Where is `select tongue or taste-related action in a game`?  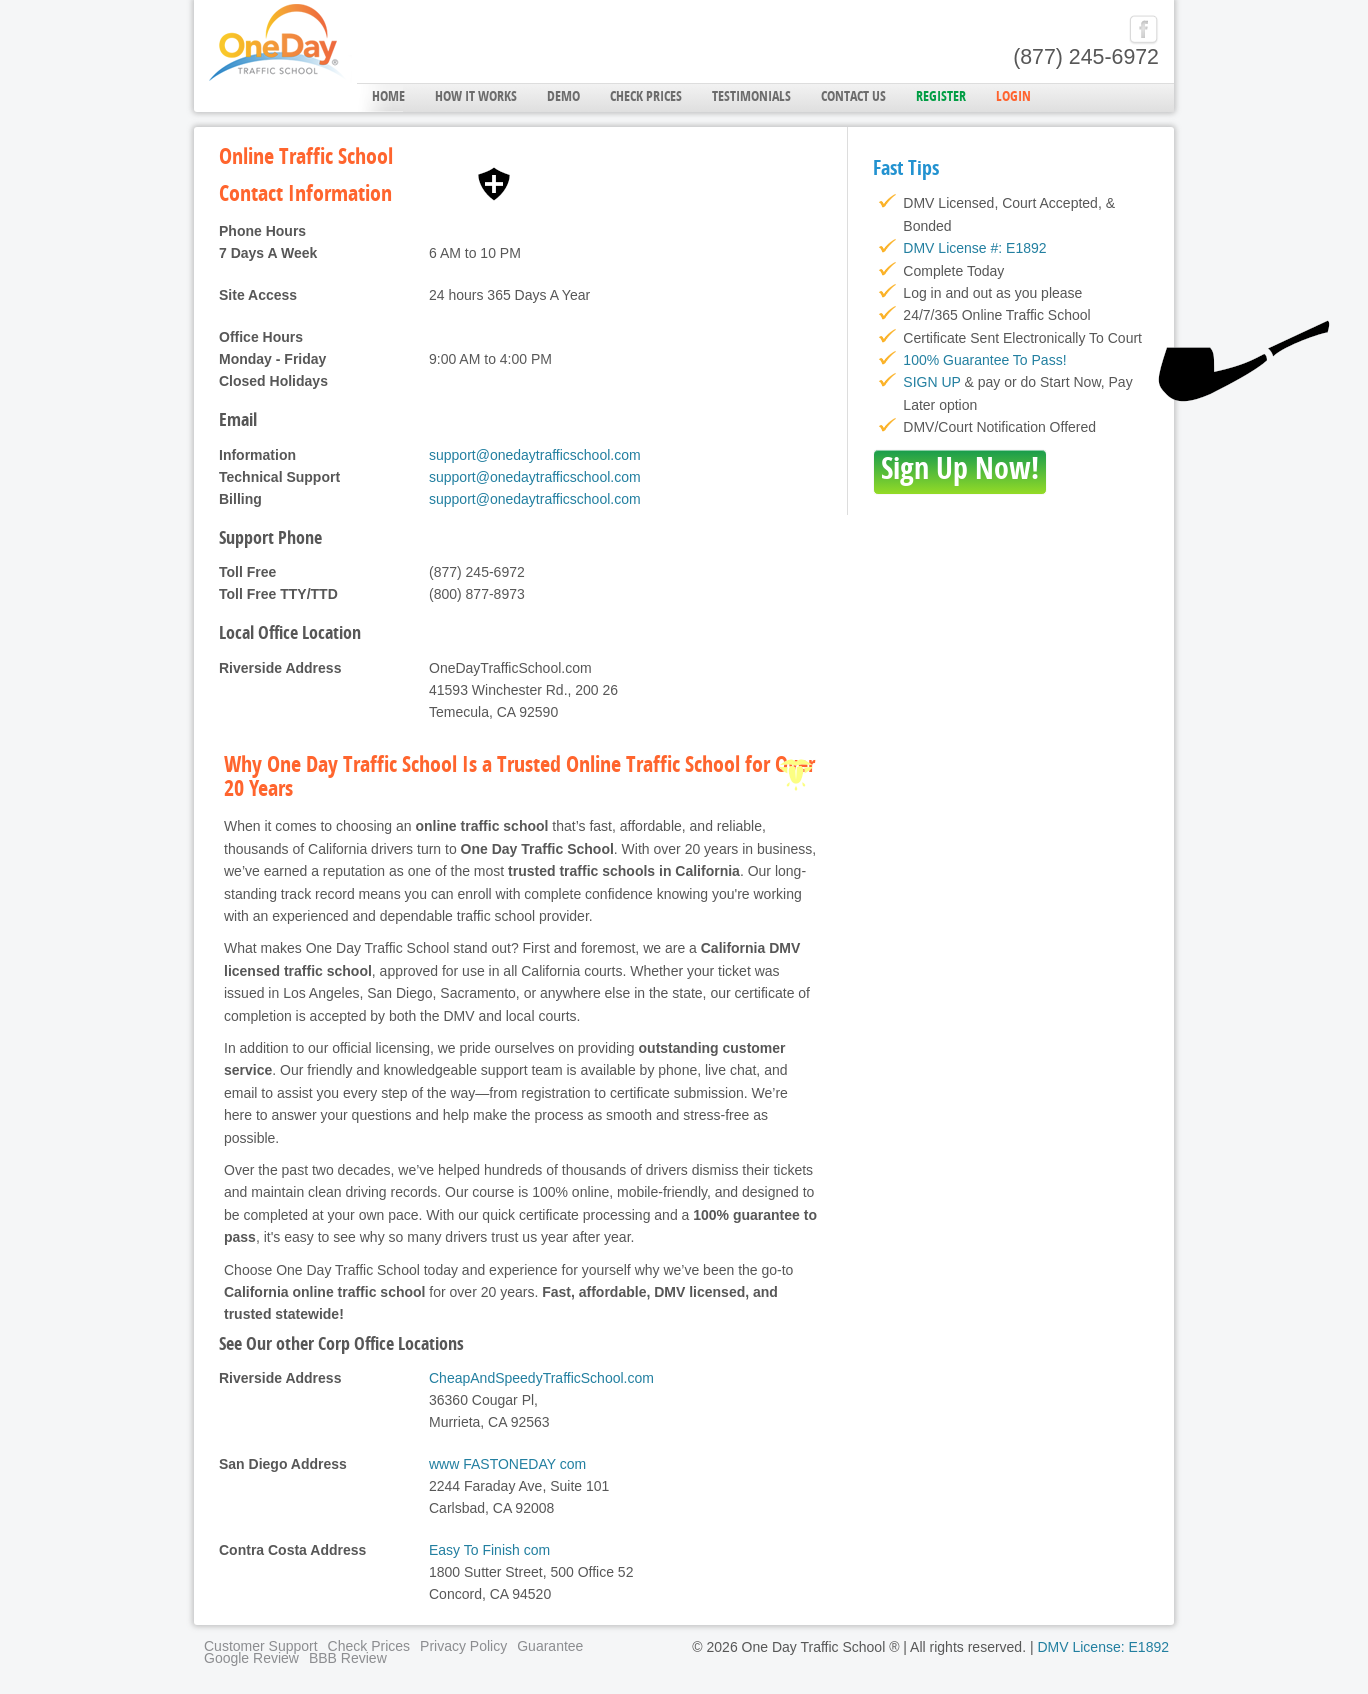 select tongue or taste-related action in a game is located at coordinates (796, 775).